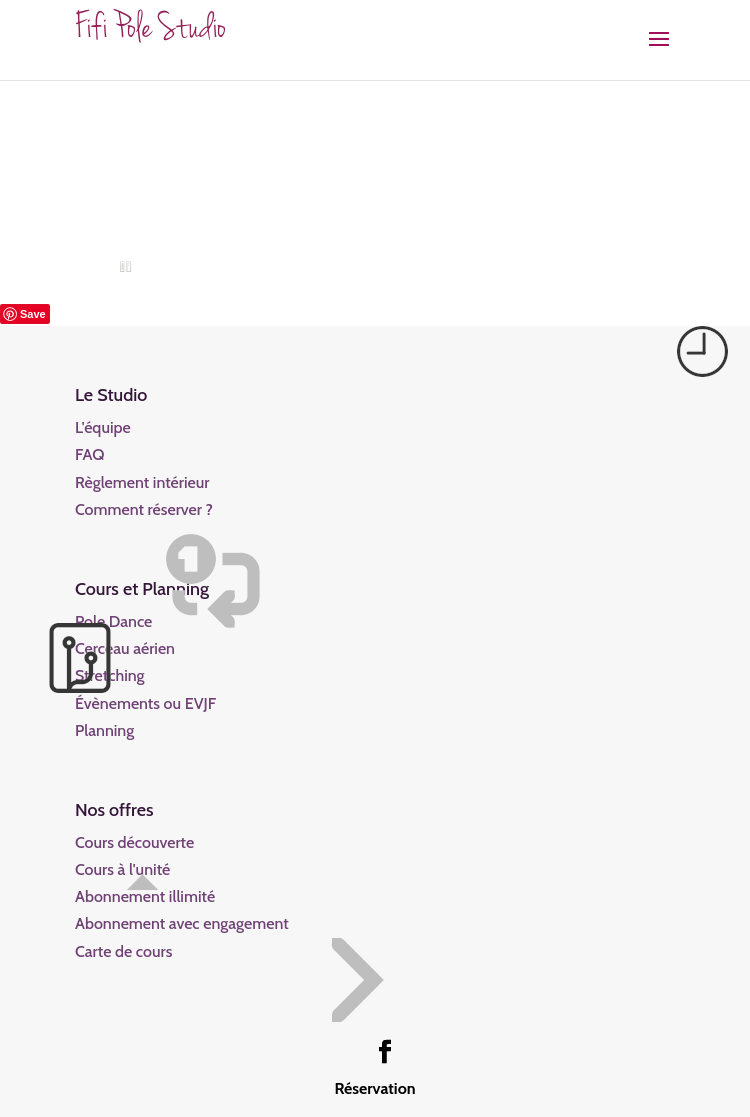 The width and height of the screenshot is (750, 1117). What do you see at coordinates (80, 658) in the screenshot?
I see `open gitg version control application` at bounding box center [80, 658].